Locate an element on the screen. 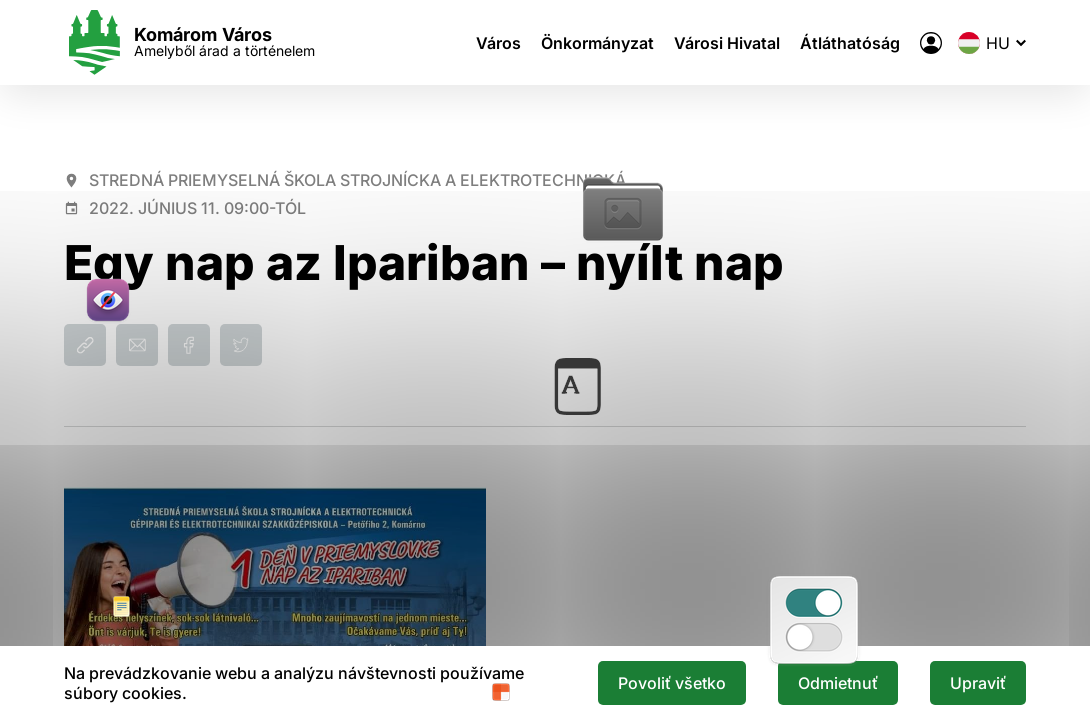 This screenshot has height=720, width=1090. switch to the bottom-right workspace is located at coordinates (501, 692).